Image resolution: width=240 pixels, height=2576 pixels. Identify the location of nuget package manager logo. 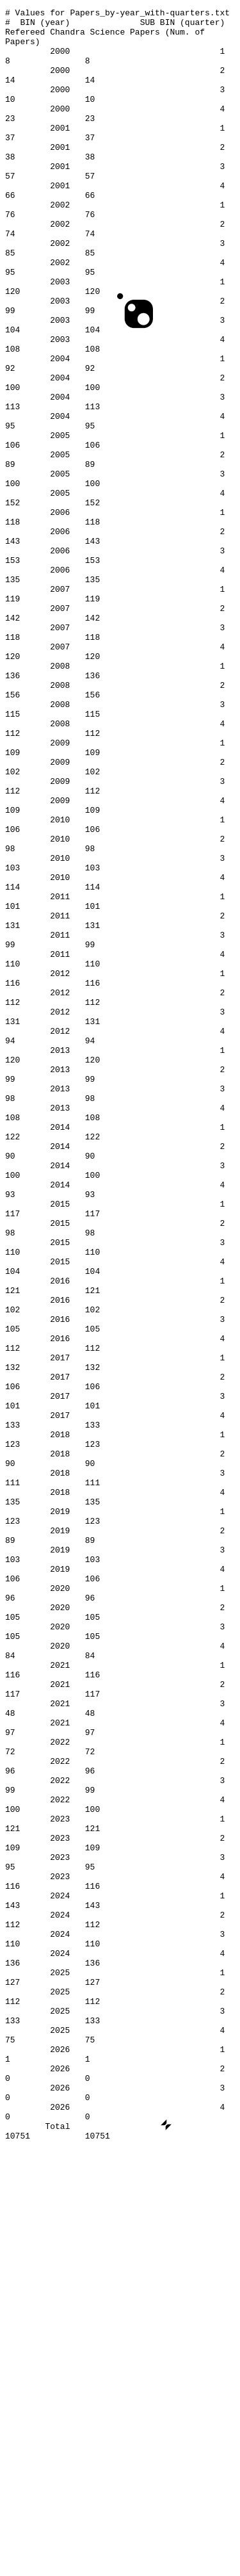
(135, 311).